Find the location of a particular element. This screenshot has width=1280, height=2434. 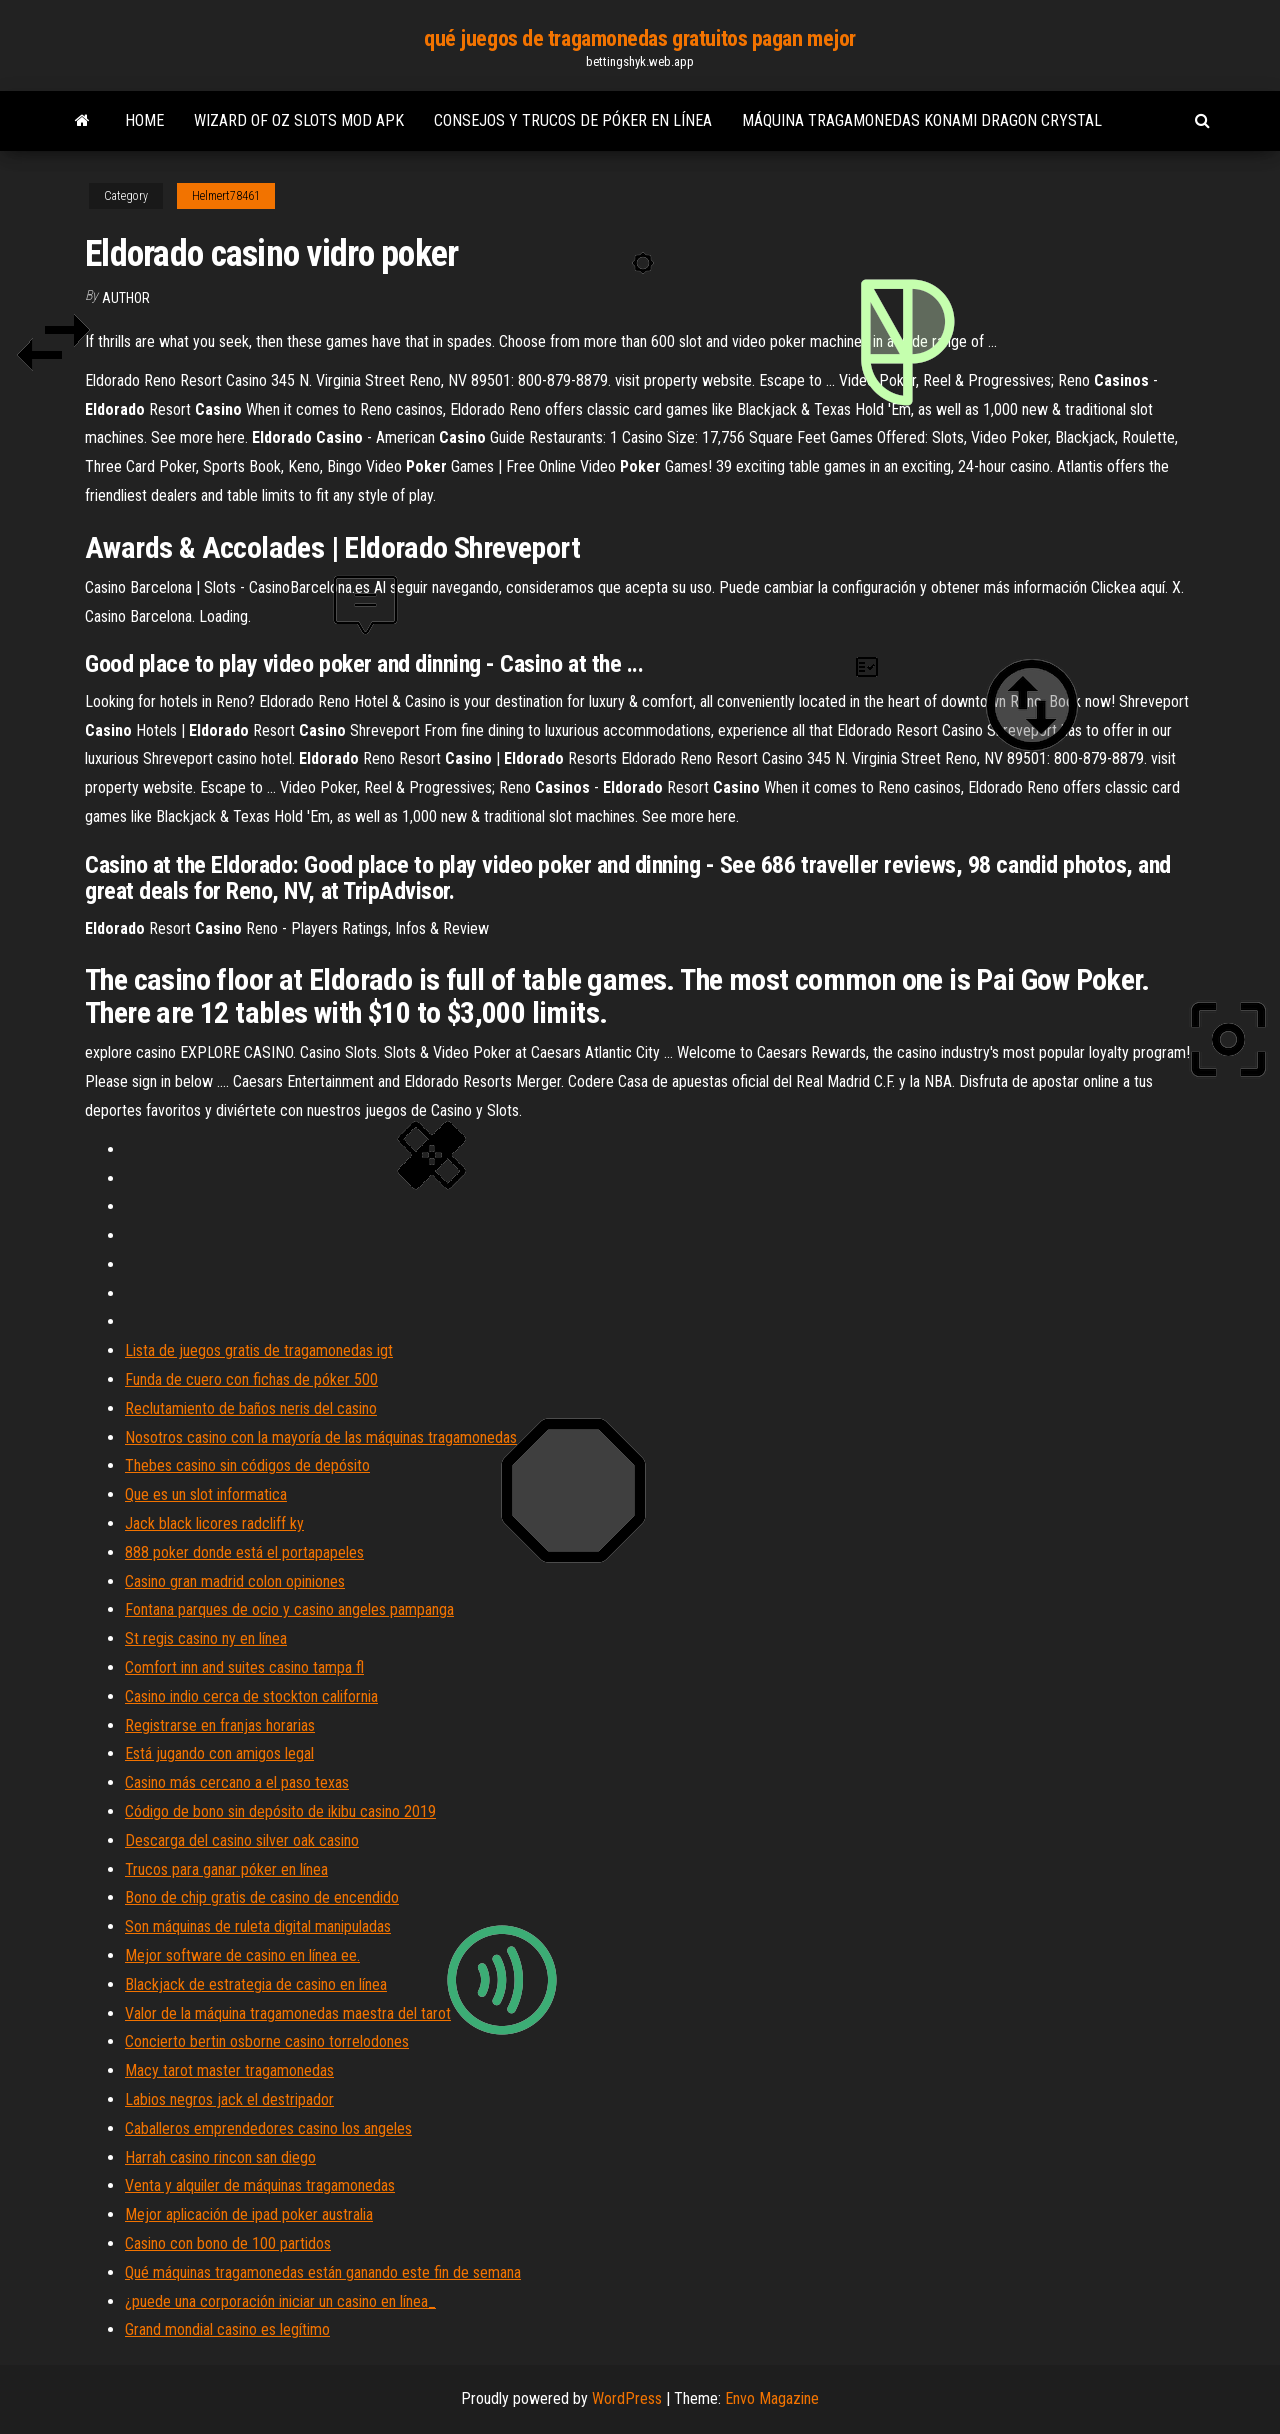

open chat or messaging is located at coordinates (365, 602).